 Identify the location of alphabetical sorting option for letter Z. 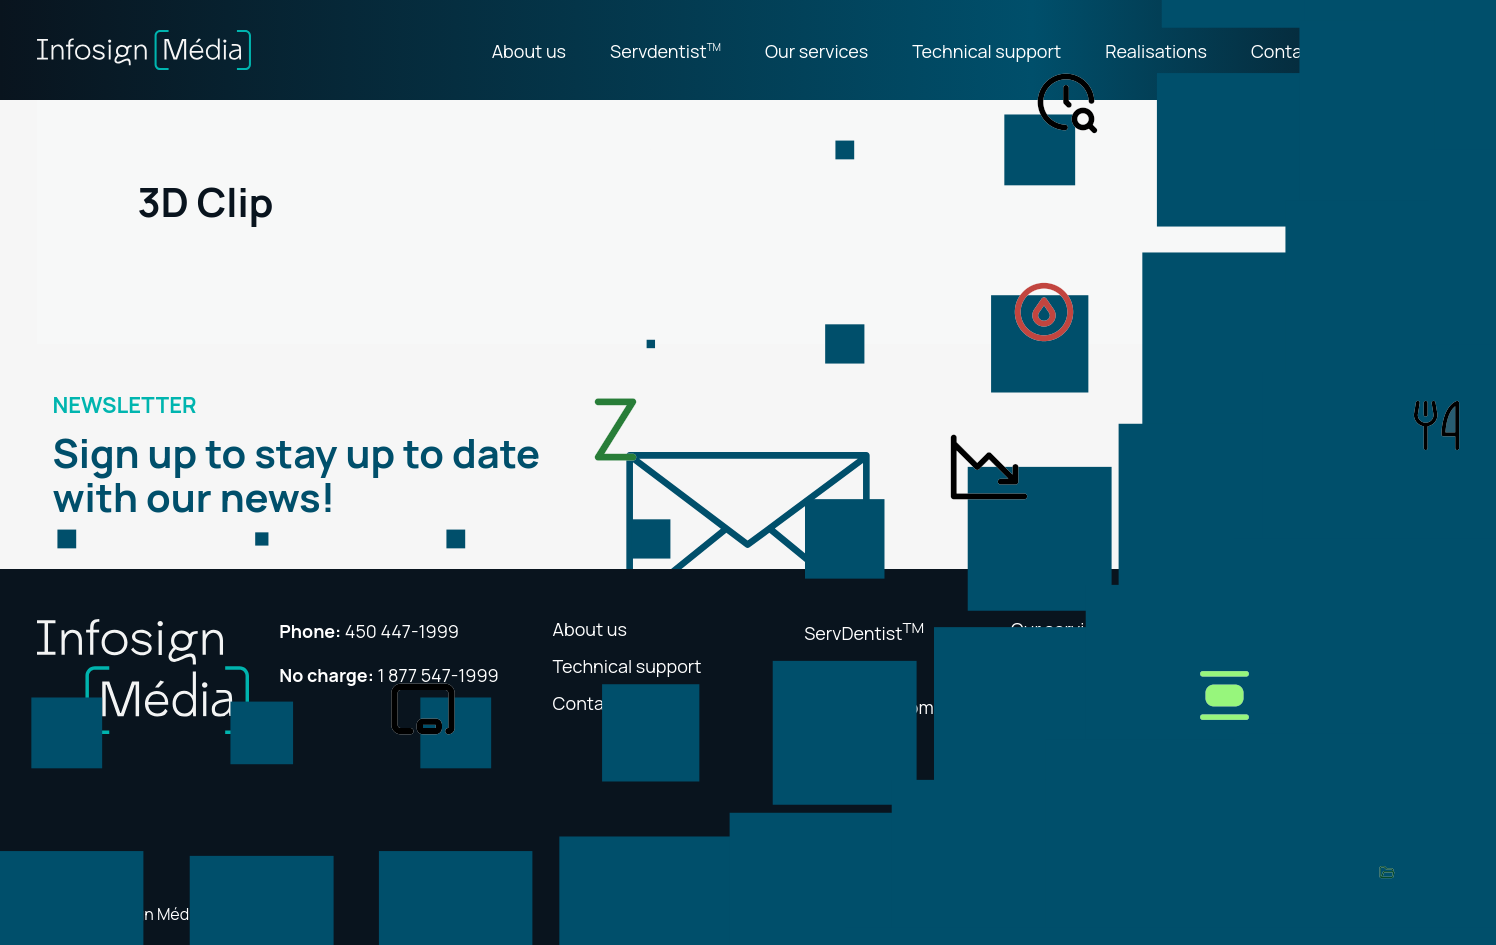
(615, 429).